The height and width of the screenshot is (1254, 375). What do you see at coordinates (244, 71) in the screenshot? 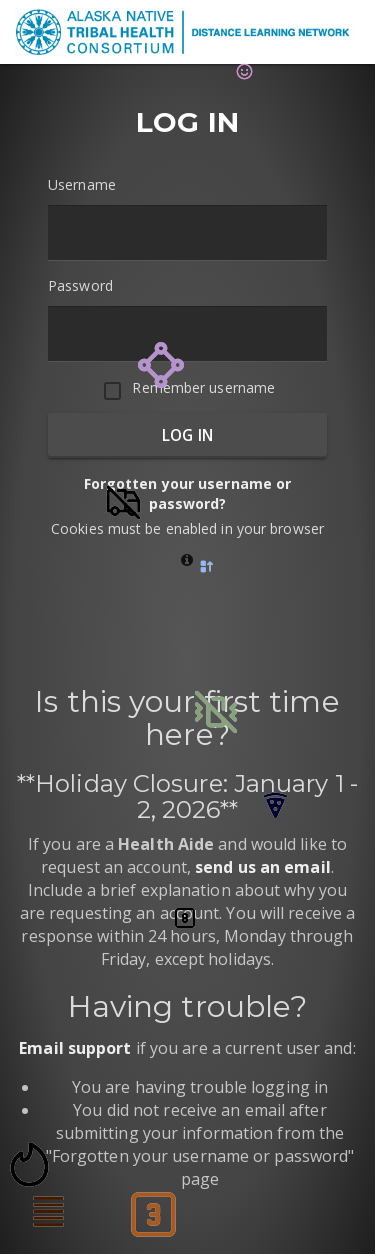
I see `add an emoji or reaction` at bounding box center [244, 71].